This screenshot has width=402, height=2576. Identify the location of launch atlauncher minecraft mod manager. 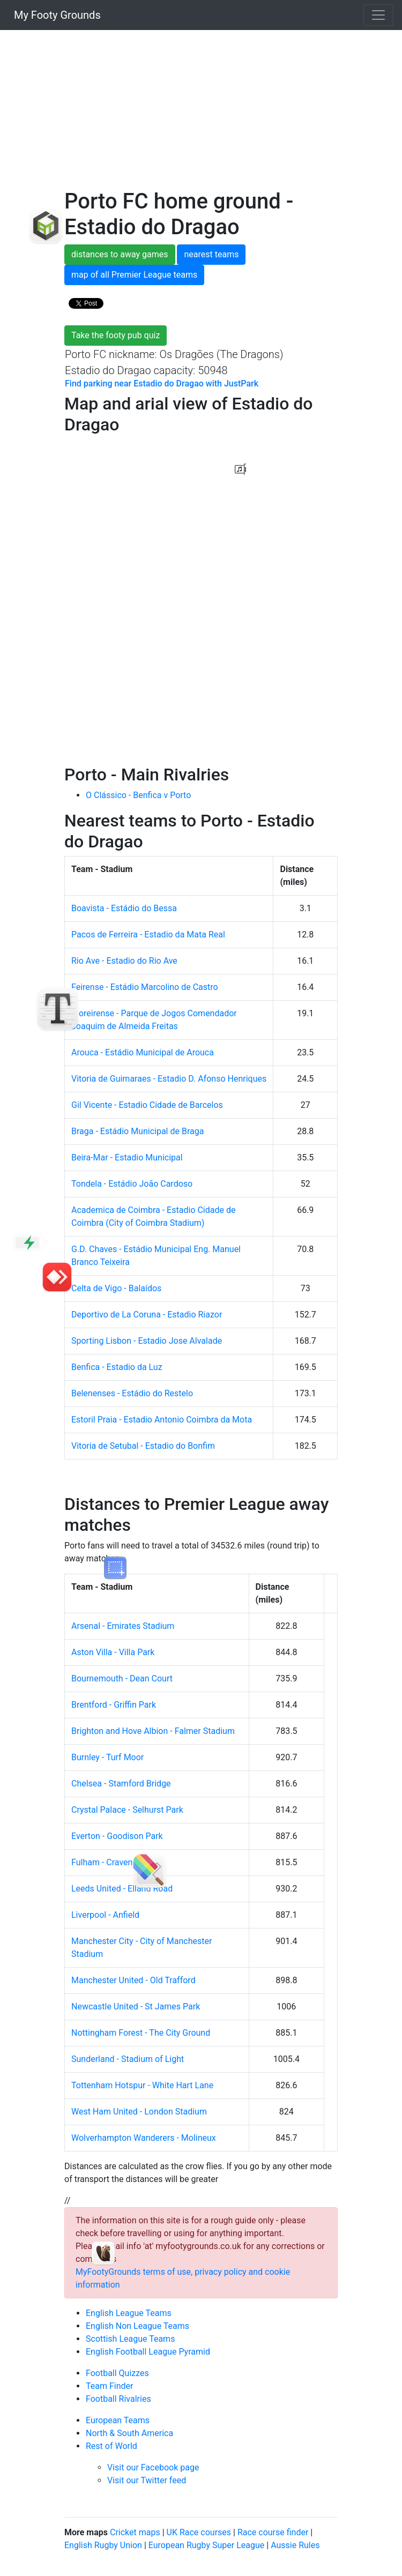
(46, 226).